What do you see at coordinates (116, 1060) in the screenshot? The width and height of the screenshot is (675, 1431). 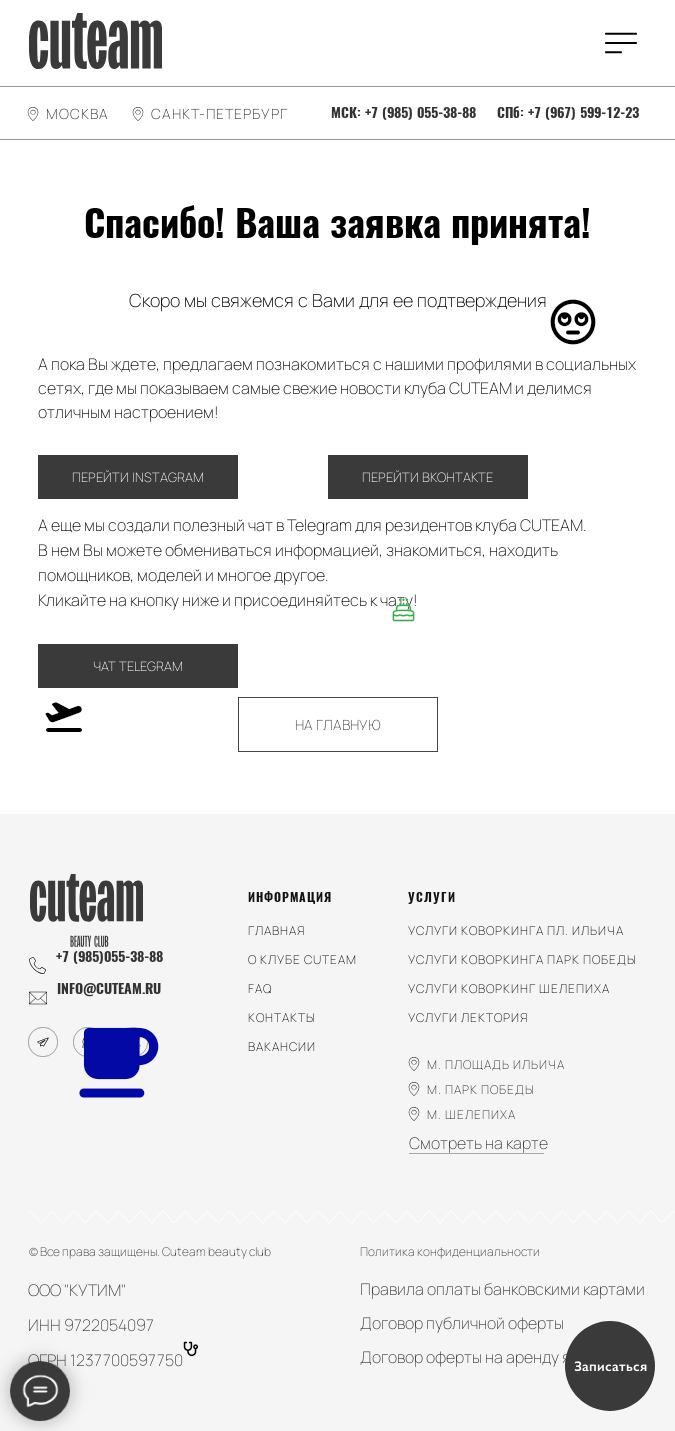 I see `find nearby coffee shops or cafés` at bounding box center [116, 1060].